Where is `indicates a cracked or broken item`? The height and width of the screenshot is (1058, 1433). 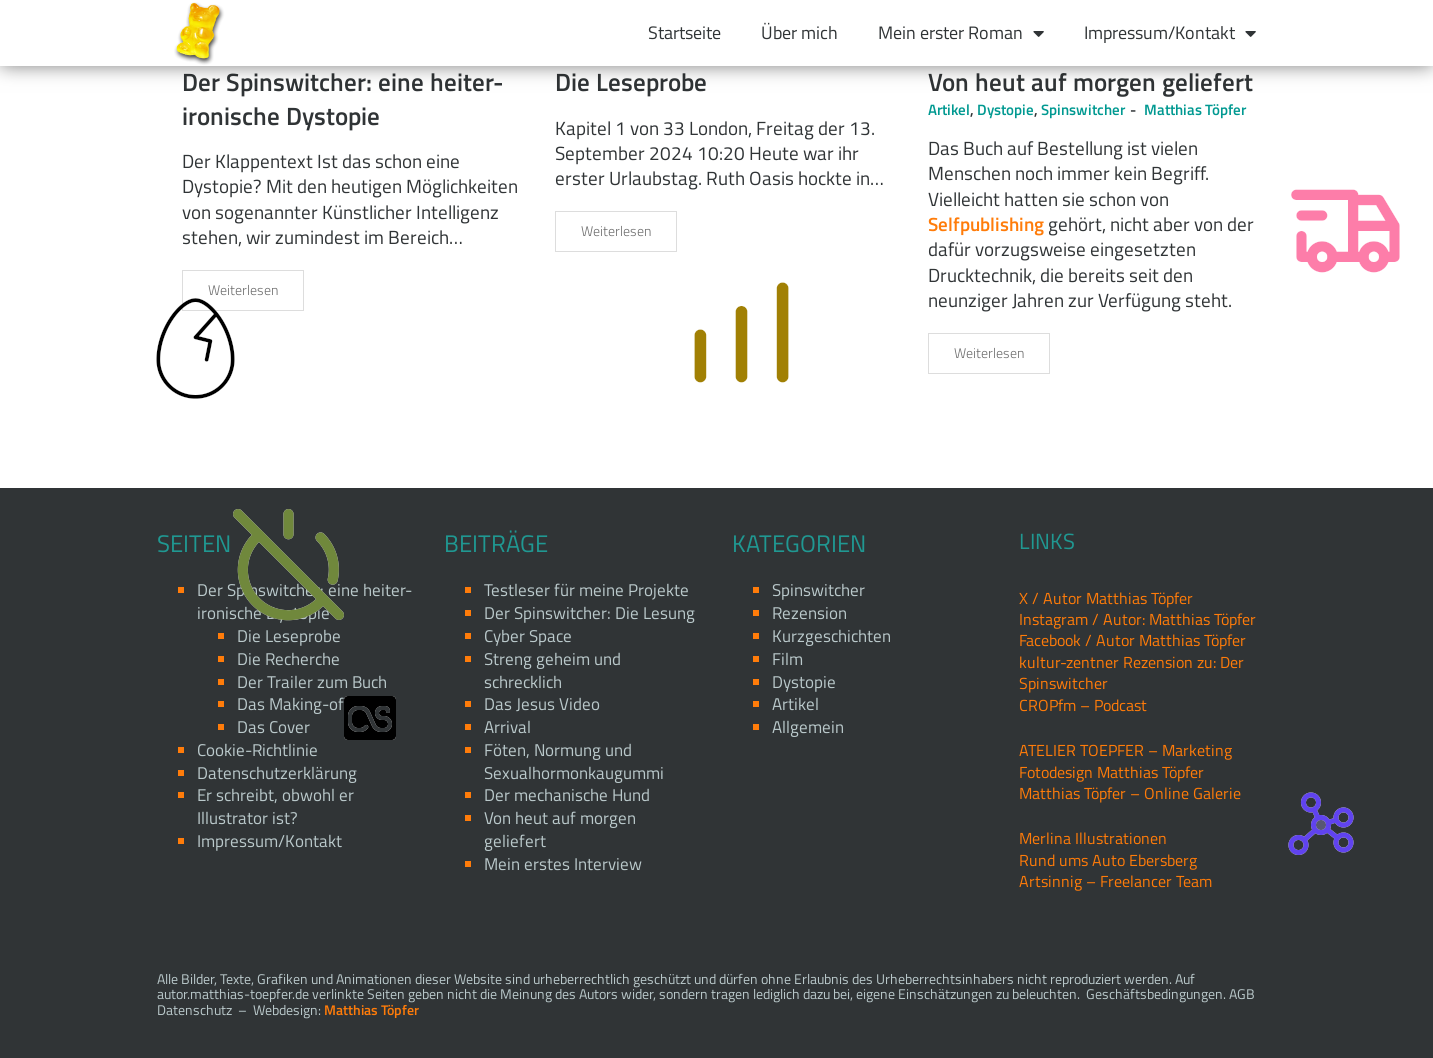
indicates a cracked or broken item is located at coordinates (195, 348).